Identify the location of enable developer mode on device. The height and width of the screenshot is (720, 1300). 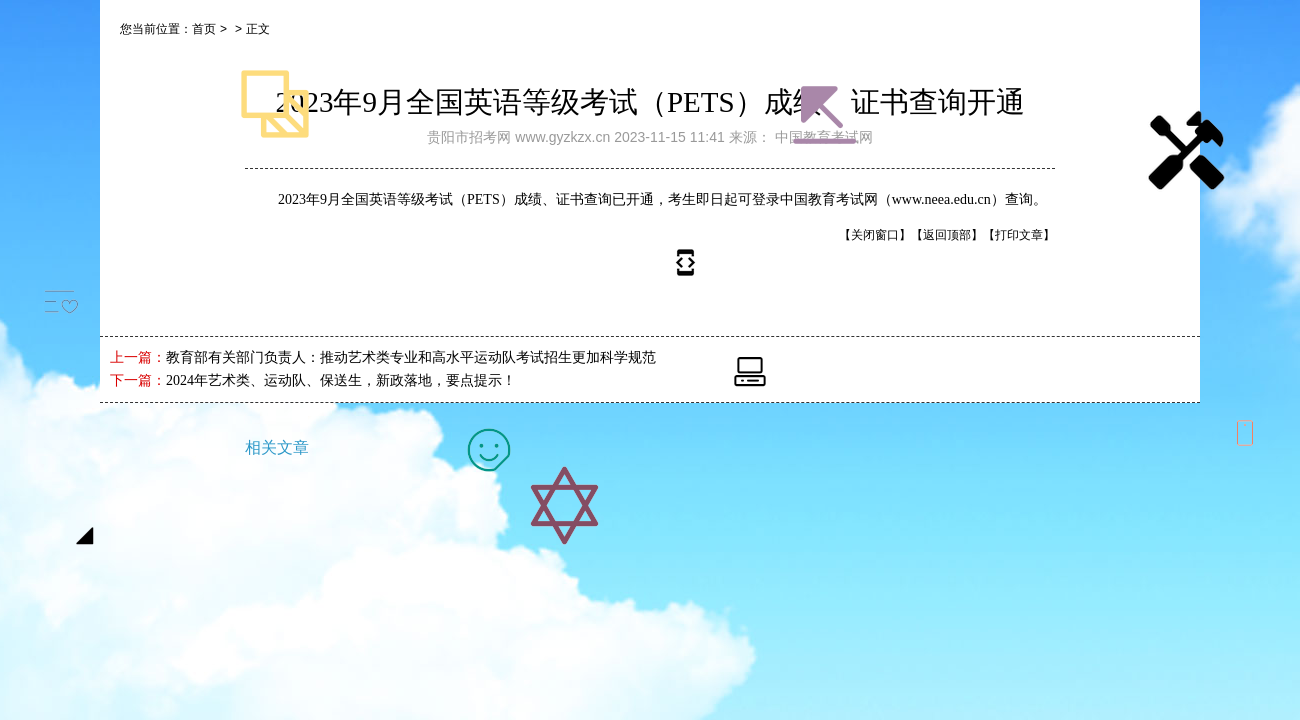
(685, 262).